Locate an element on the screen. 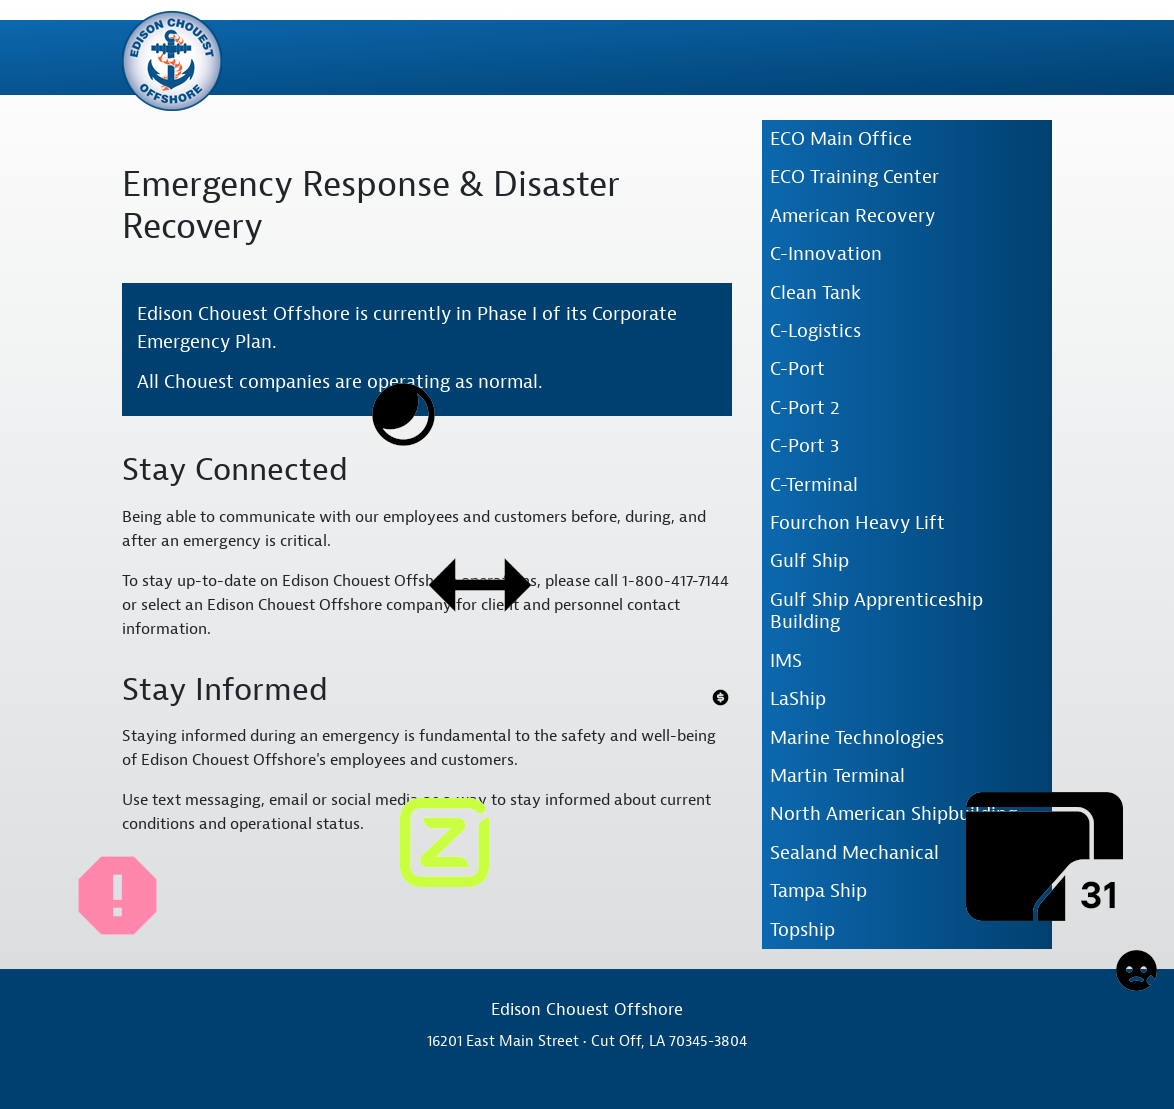 The image size is (1174, 1109). indicate negative feedback or dissatisfaction is located at coordinates (1136, 970).